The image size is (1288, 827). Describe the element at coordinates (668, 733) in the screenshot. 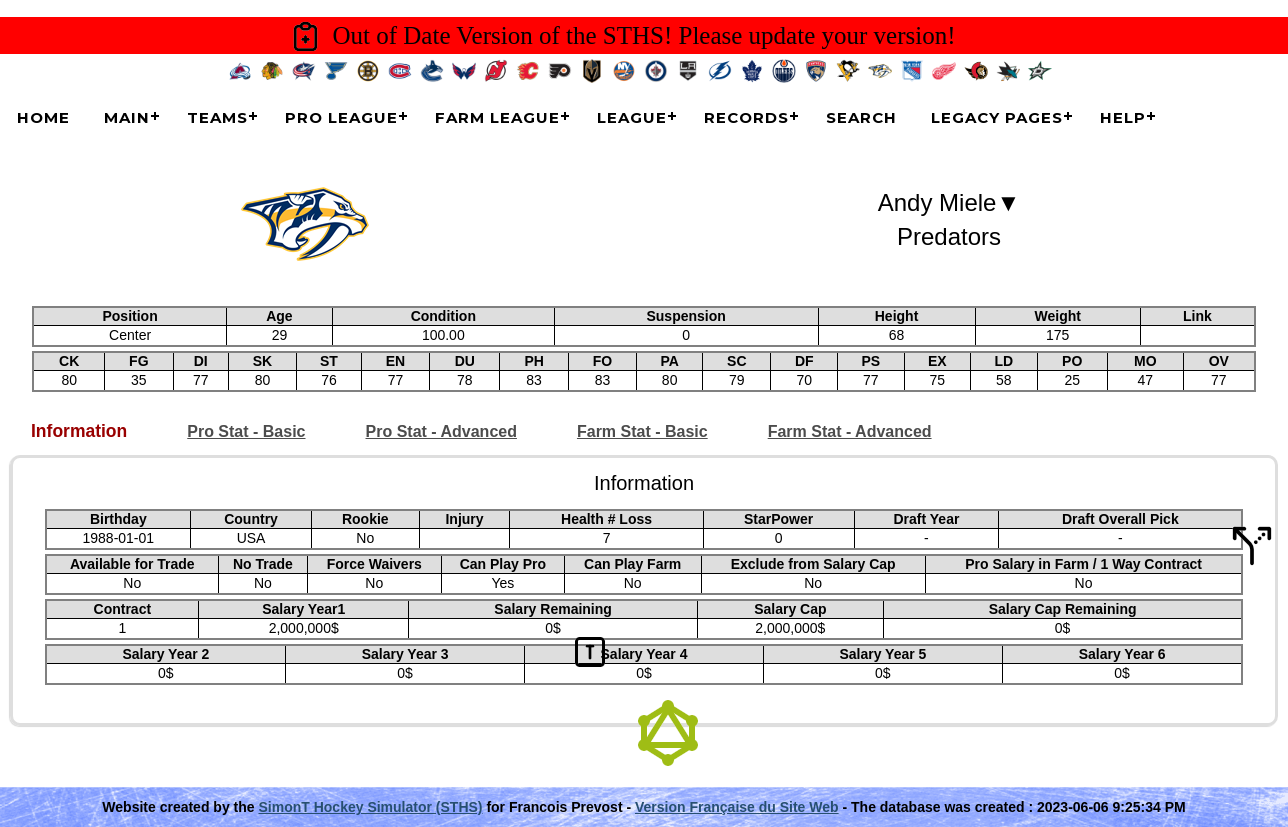

I see `indicates GraphQL API integration` at that location.